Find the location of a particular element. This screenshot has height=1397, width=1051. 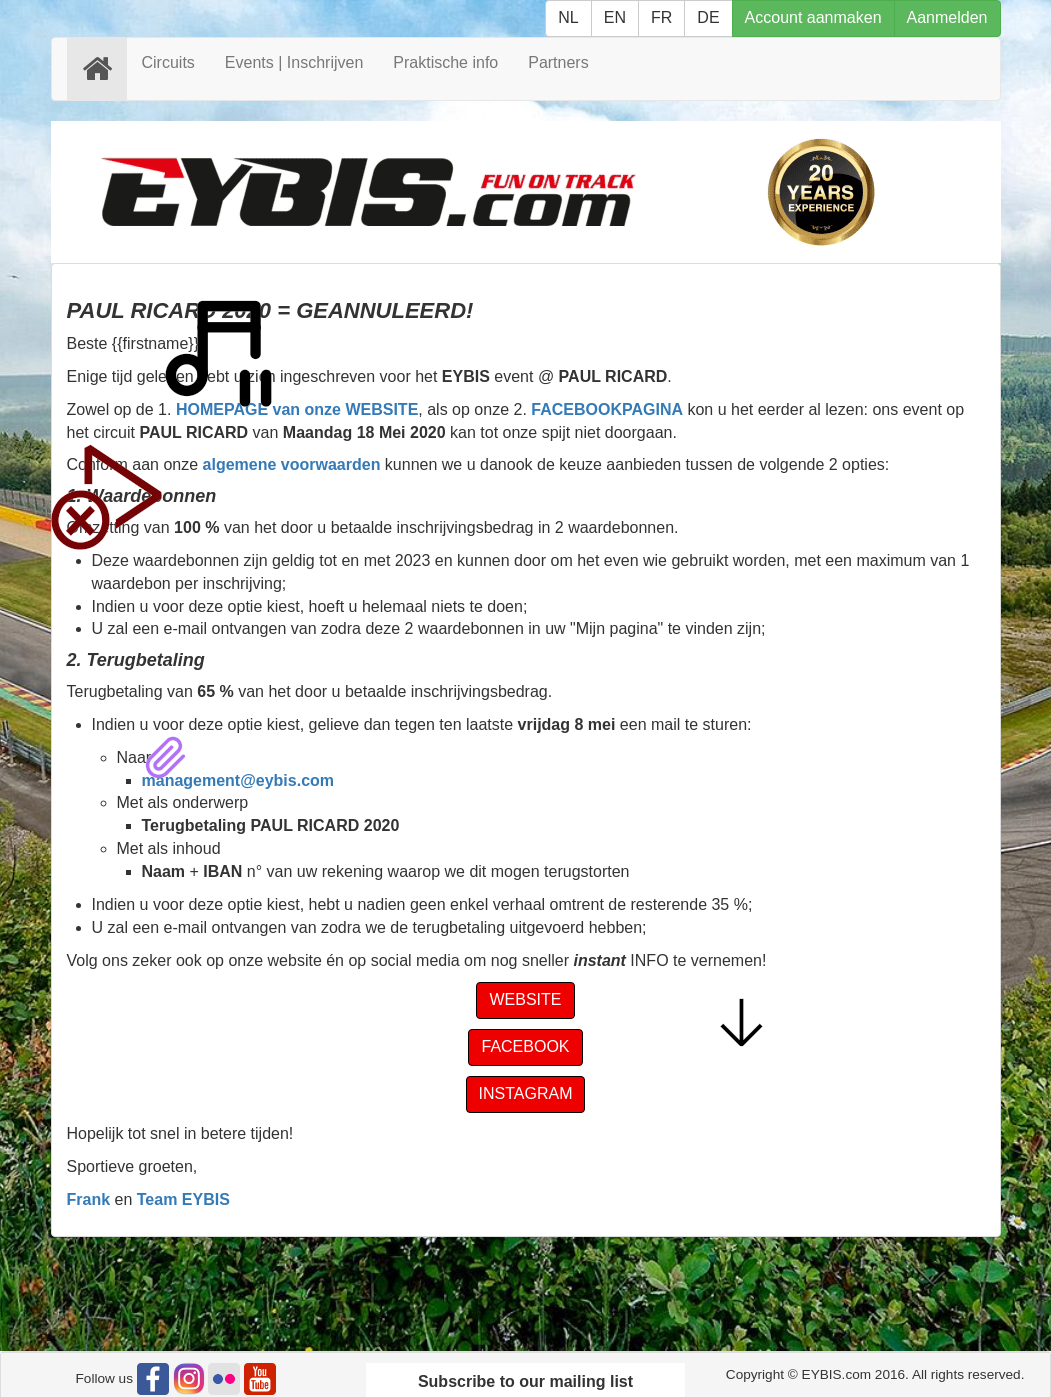

scroll down or view more content below is located at coordinates (739, 1022).